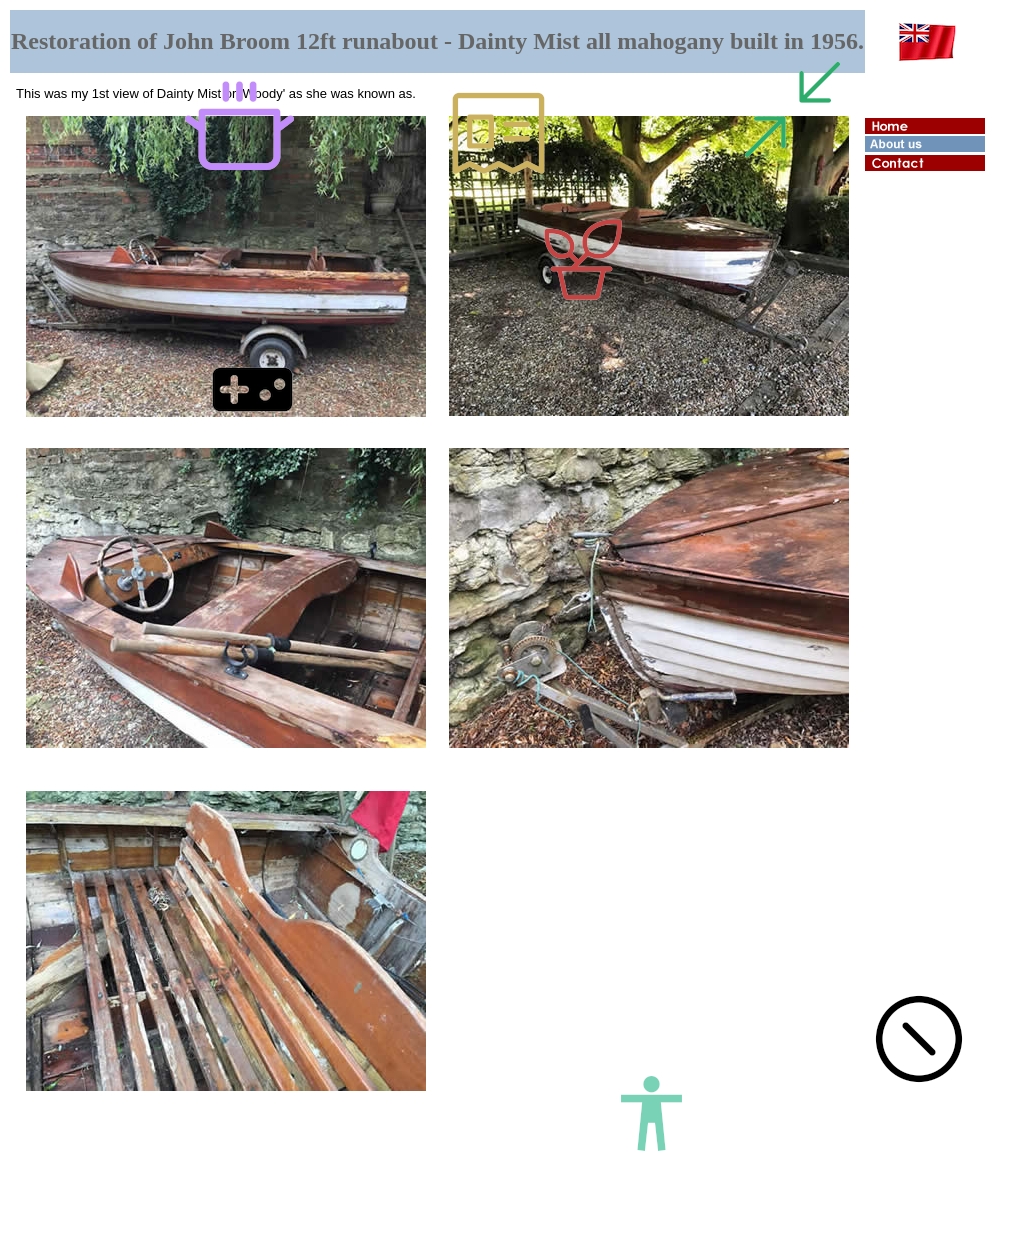  I want to click on view news articles or press clippings, so click(498, 131).